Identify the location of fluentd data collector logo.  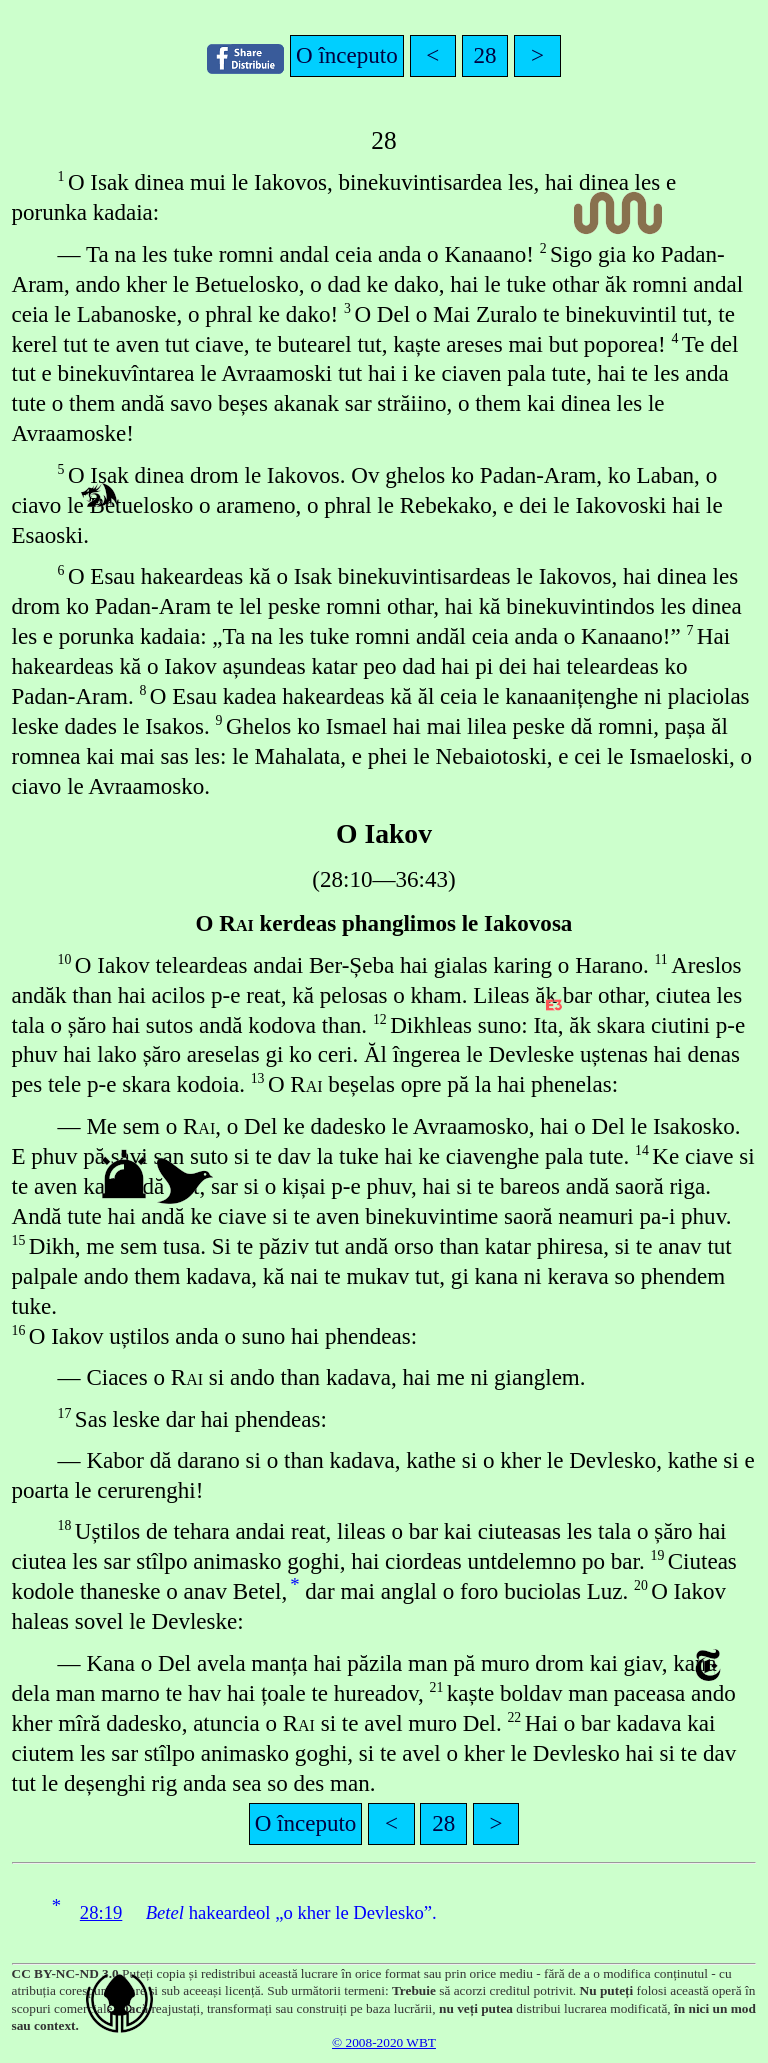
(185, 1181).